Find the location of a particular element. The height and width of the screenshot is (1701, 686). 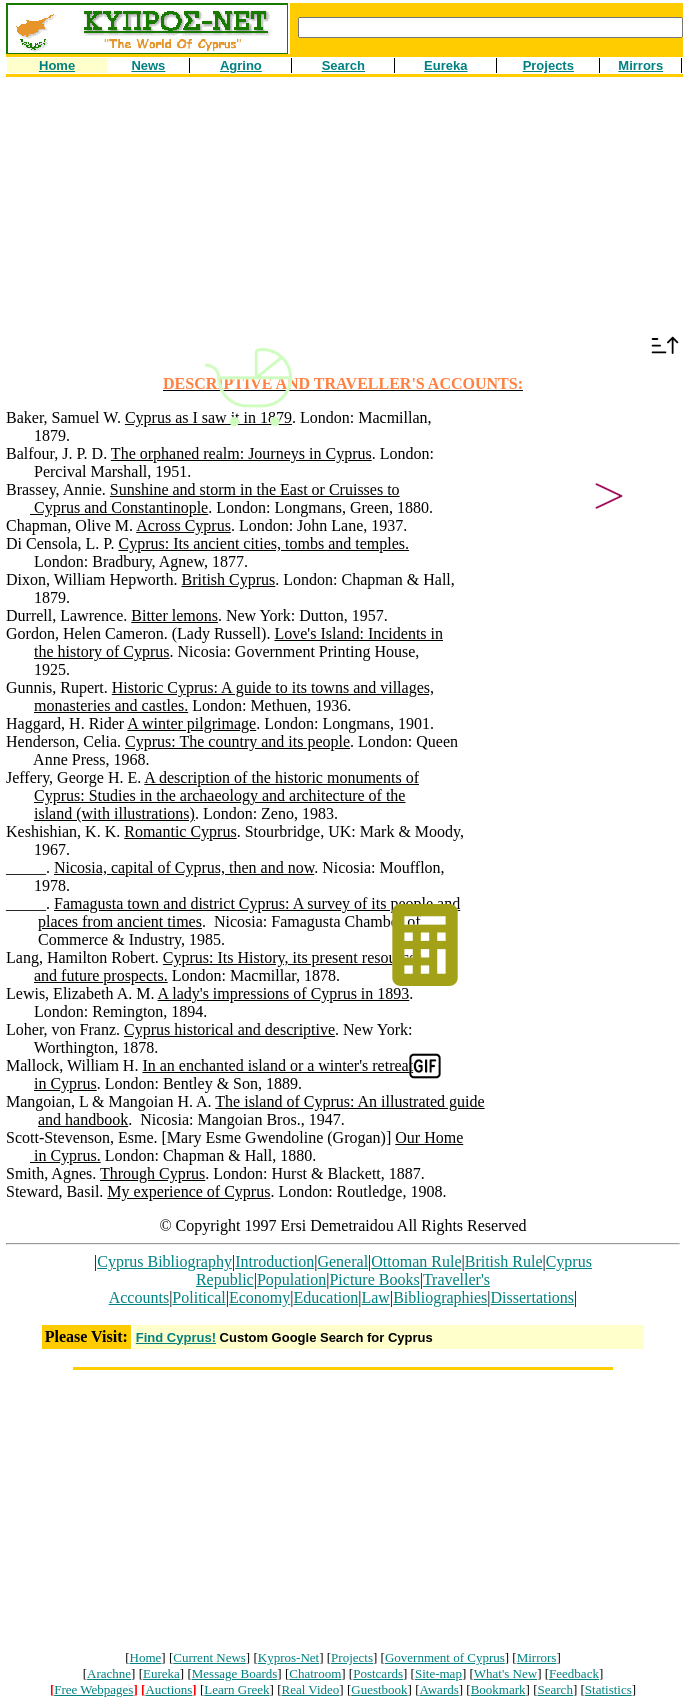

navigate to the next item or page is located at coordinates (607, 496).